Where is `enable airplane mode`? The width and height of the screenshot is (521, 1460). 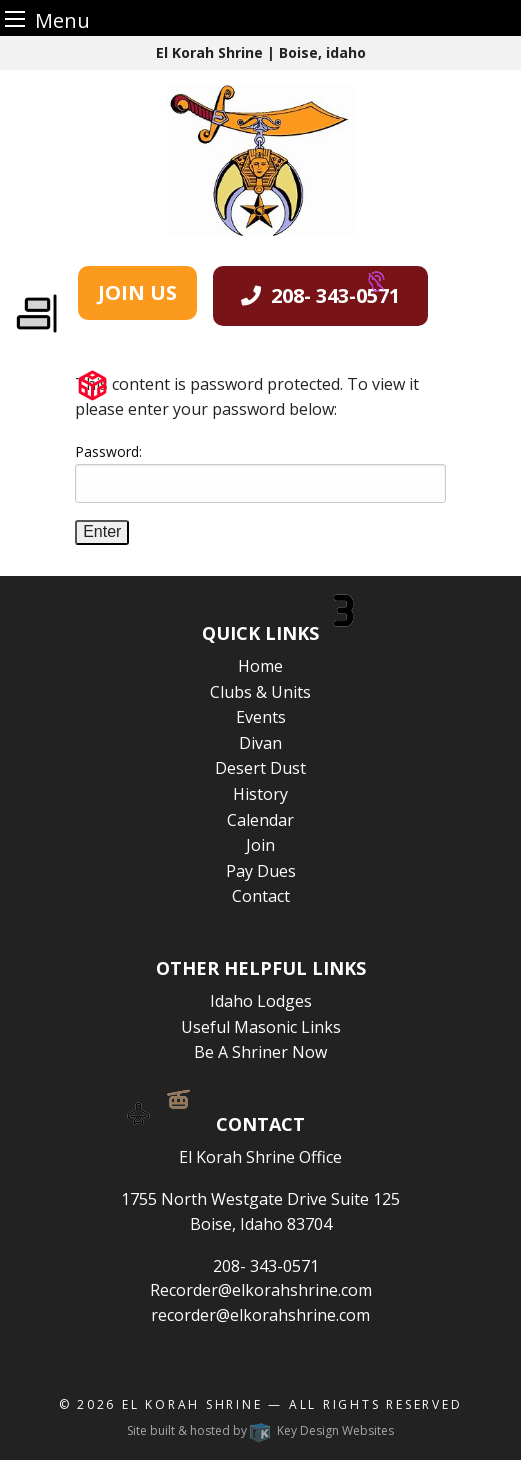 enable airplane mode is located at coordinates (138, 1113).